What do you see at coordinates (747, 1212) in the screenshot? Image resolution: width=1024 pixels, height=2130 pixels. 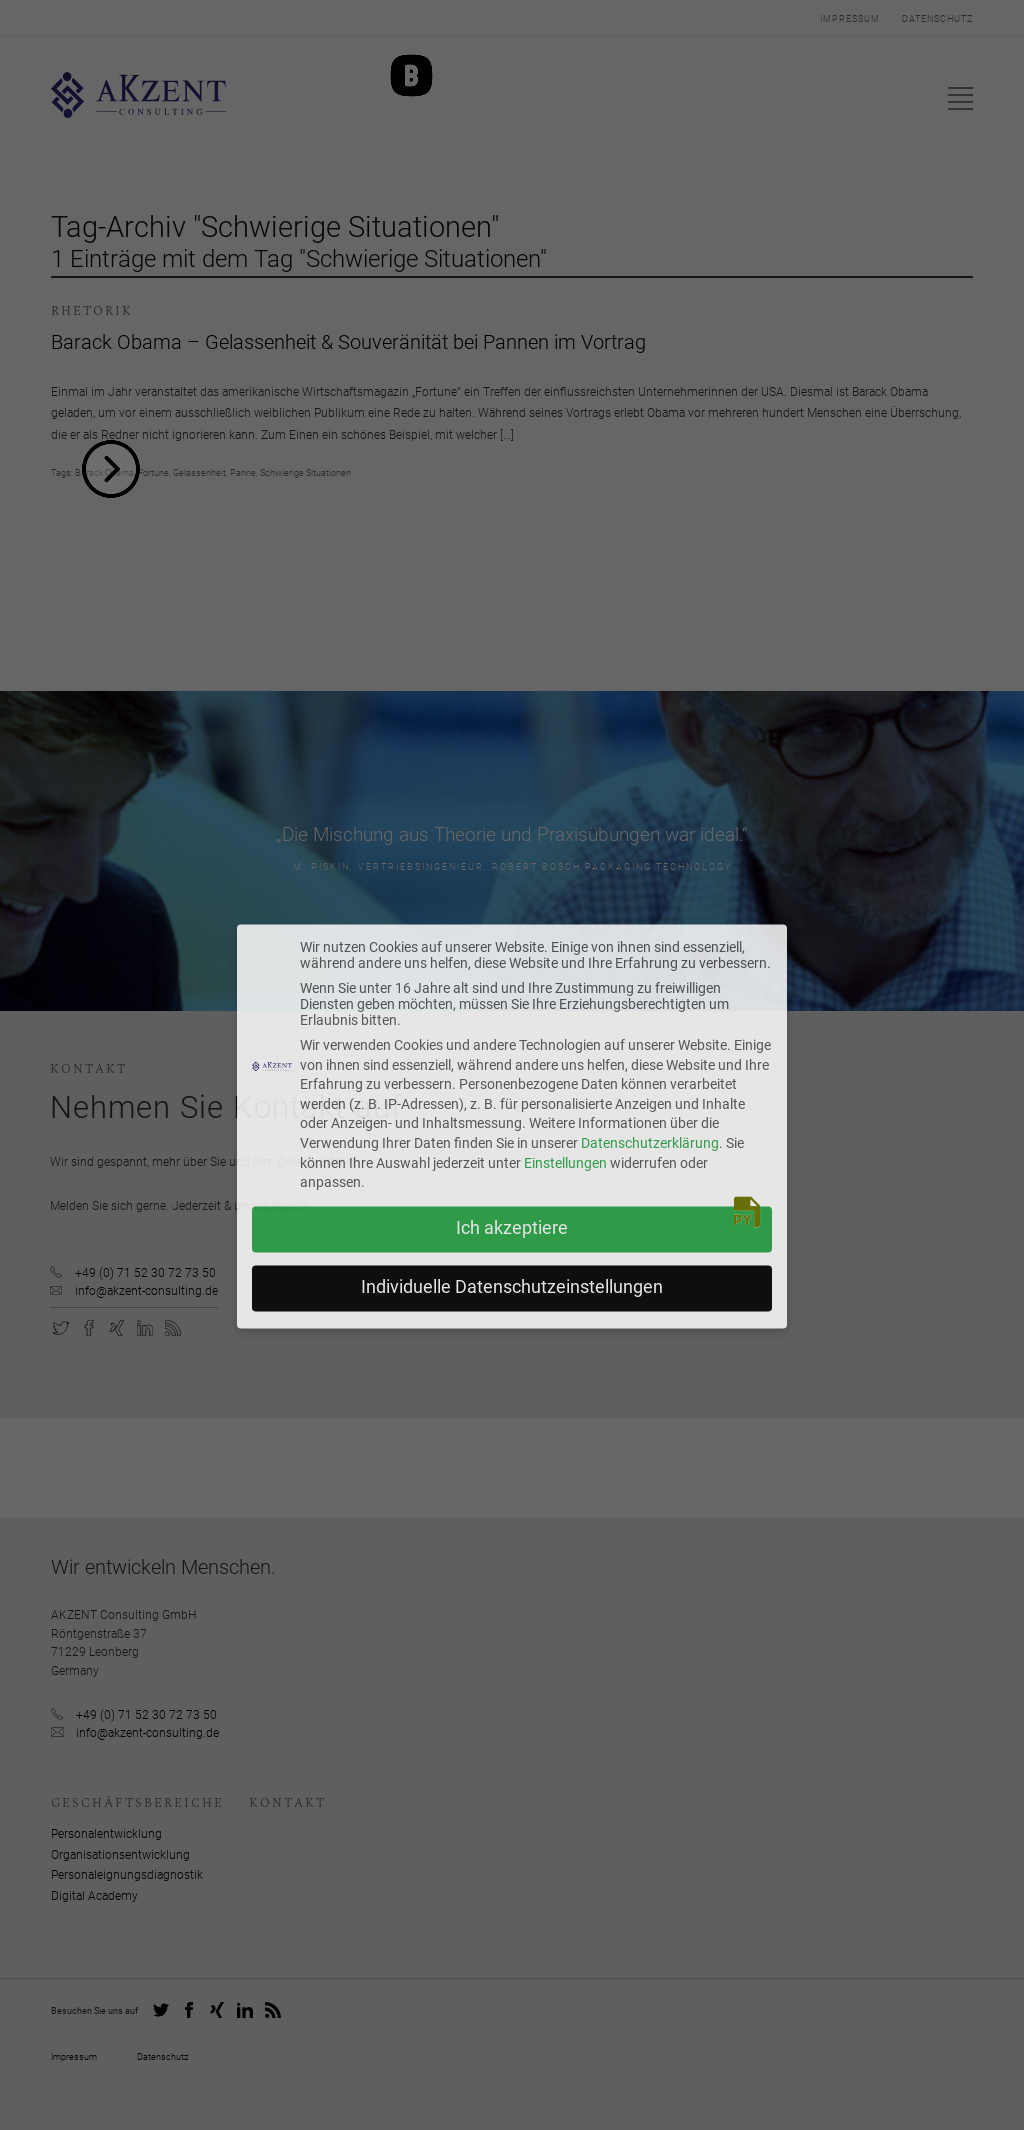 I see `open a python file` at bounding box center [747, 1212].